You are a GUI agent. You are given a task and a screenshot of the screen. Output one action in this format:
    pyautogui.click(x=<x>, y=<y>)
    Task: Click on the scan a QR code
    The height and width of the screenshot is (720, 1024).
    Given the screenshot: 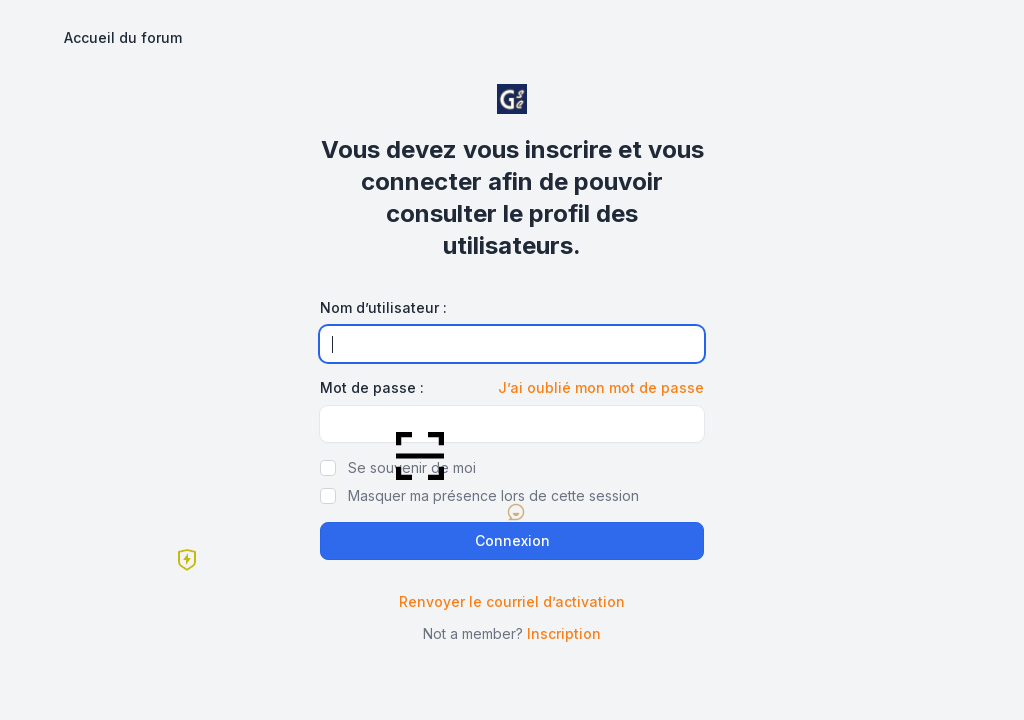 What is the action you would take?
    pyautogui.click(x=420, y=456)
    